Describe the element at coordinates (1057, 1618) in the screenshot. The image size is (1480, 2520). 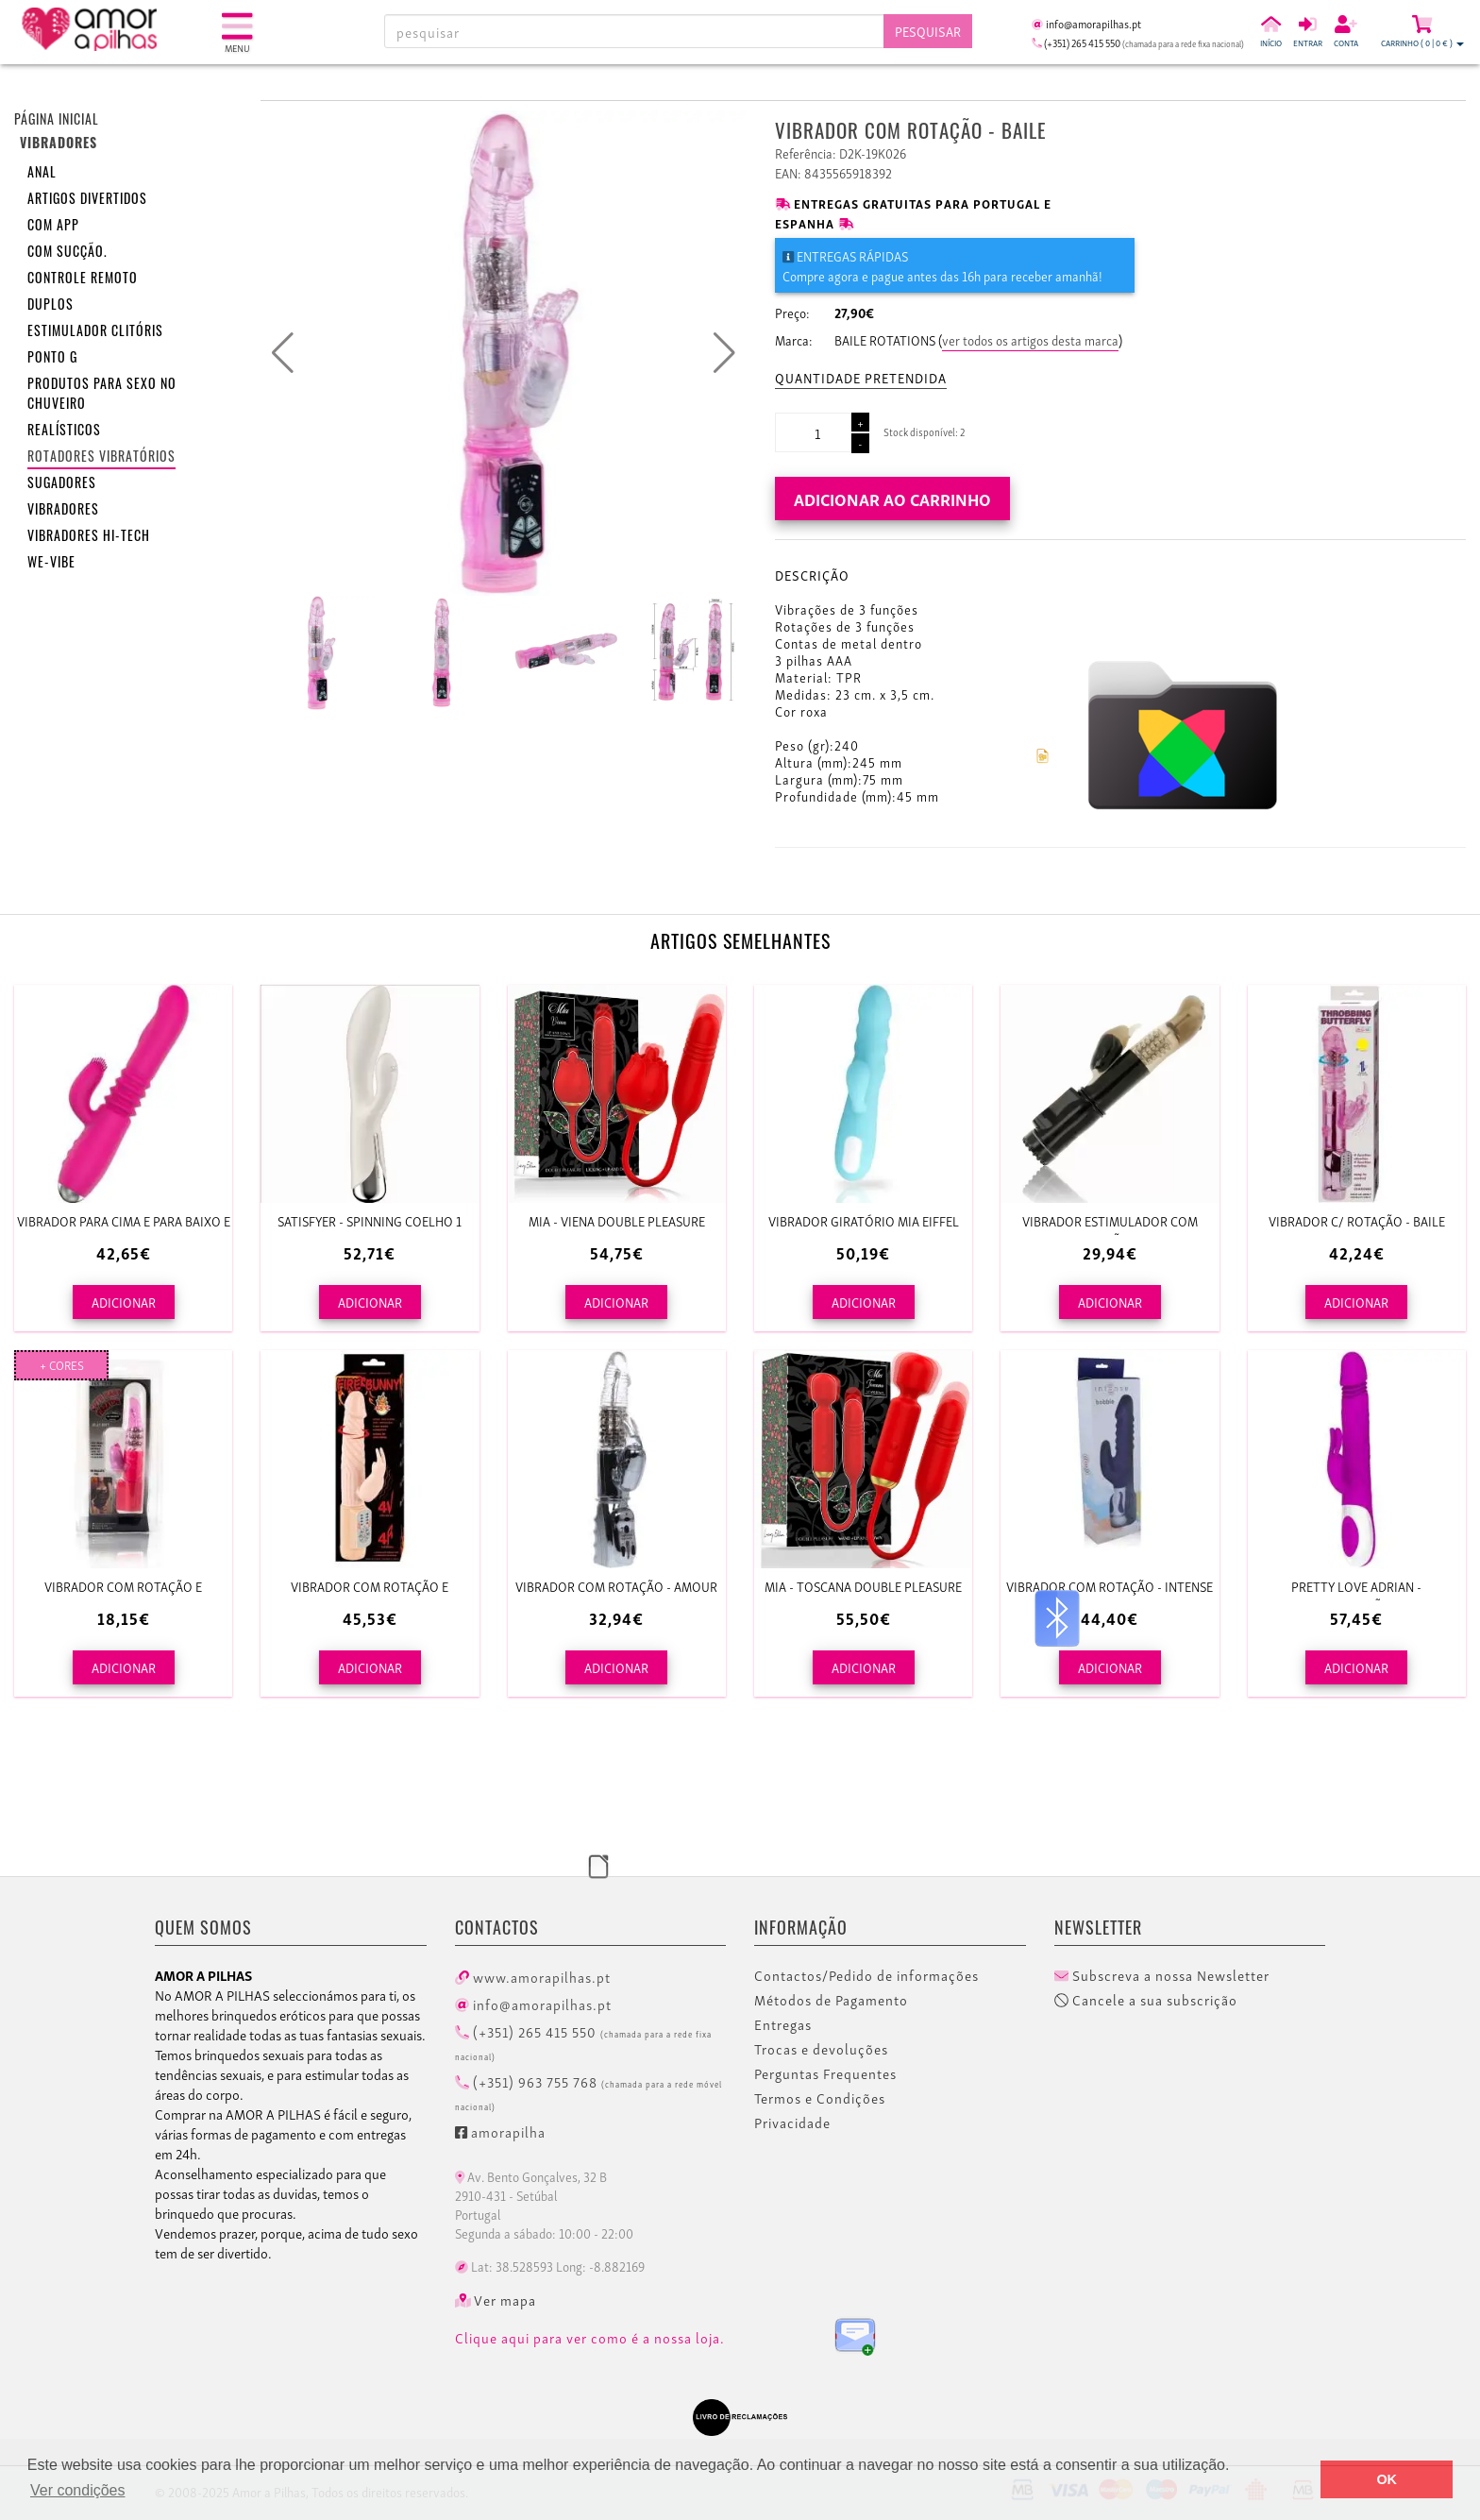
I see `access bluetooth settings` at that location.